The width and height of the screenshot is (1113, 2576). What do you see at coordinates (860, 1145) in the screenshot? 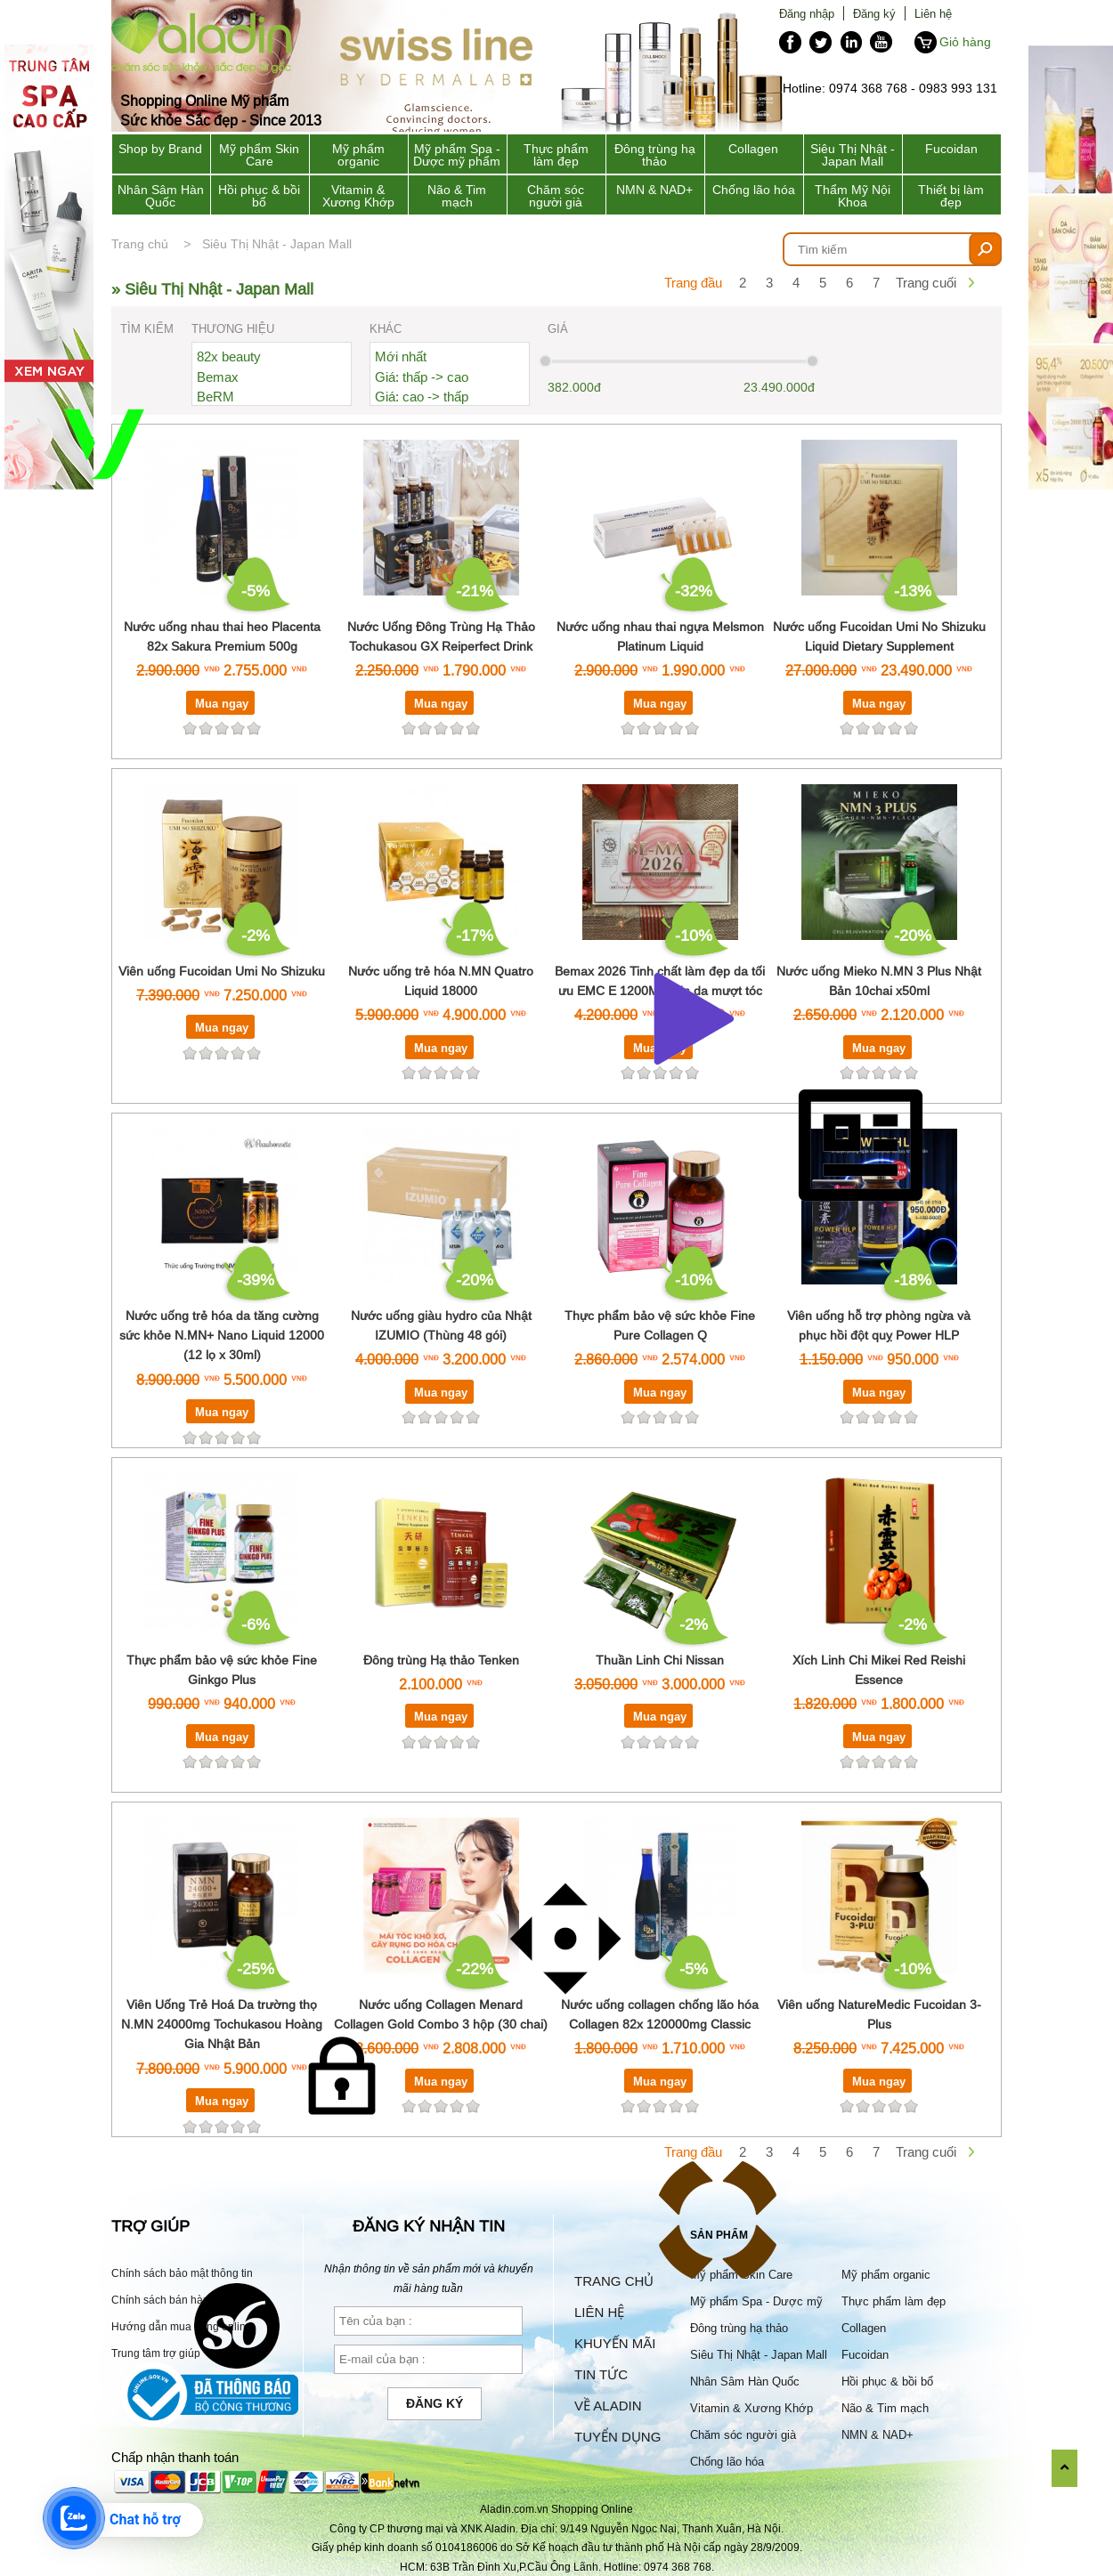
I see `view news articles` at bounding box center [860, 1145].